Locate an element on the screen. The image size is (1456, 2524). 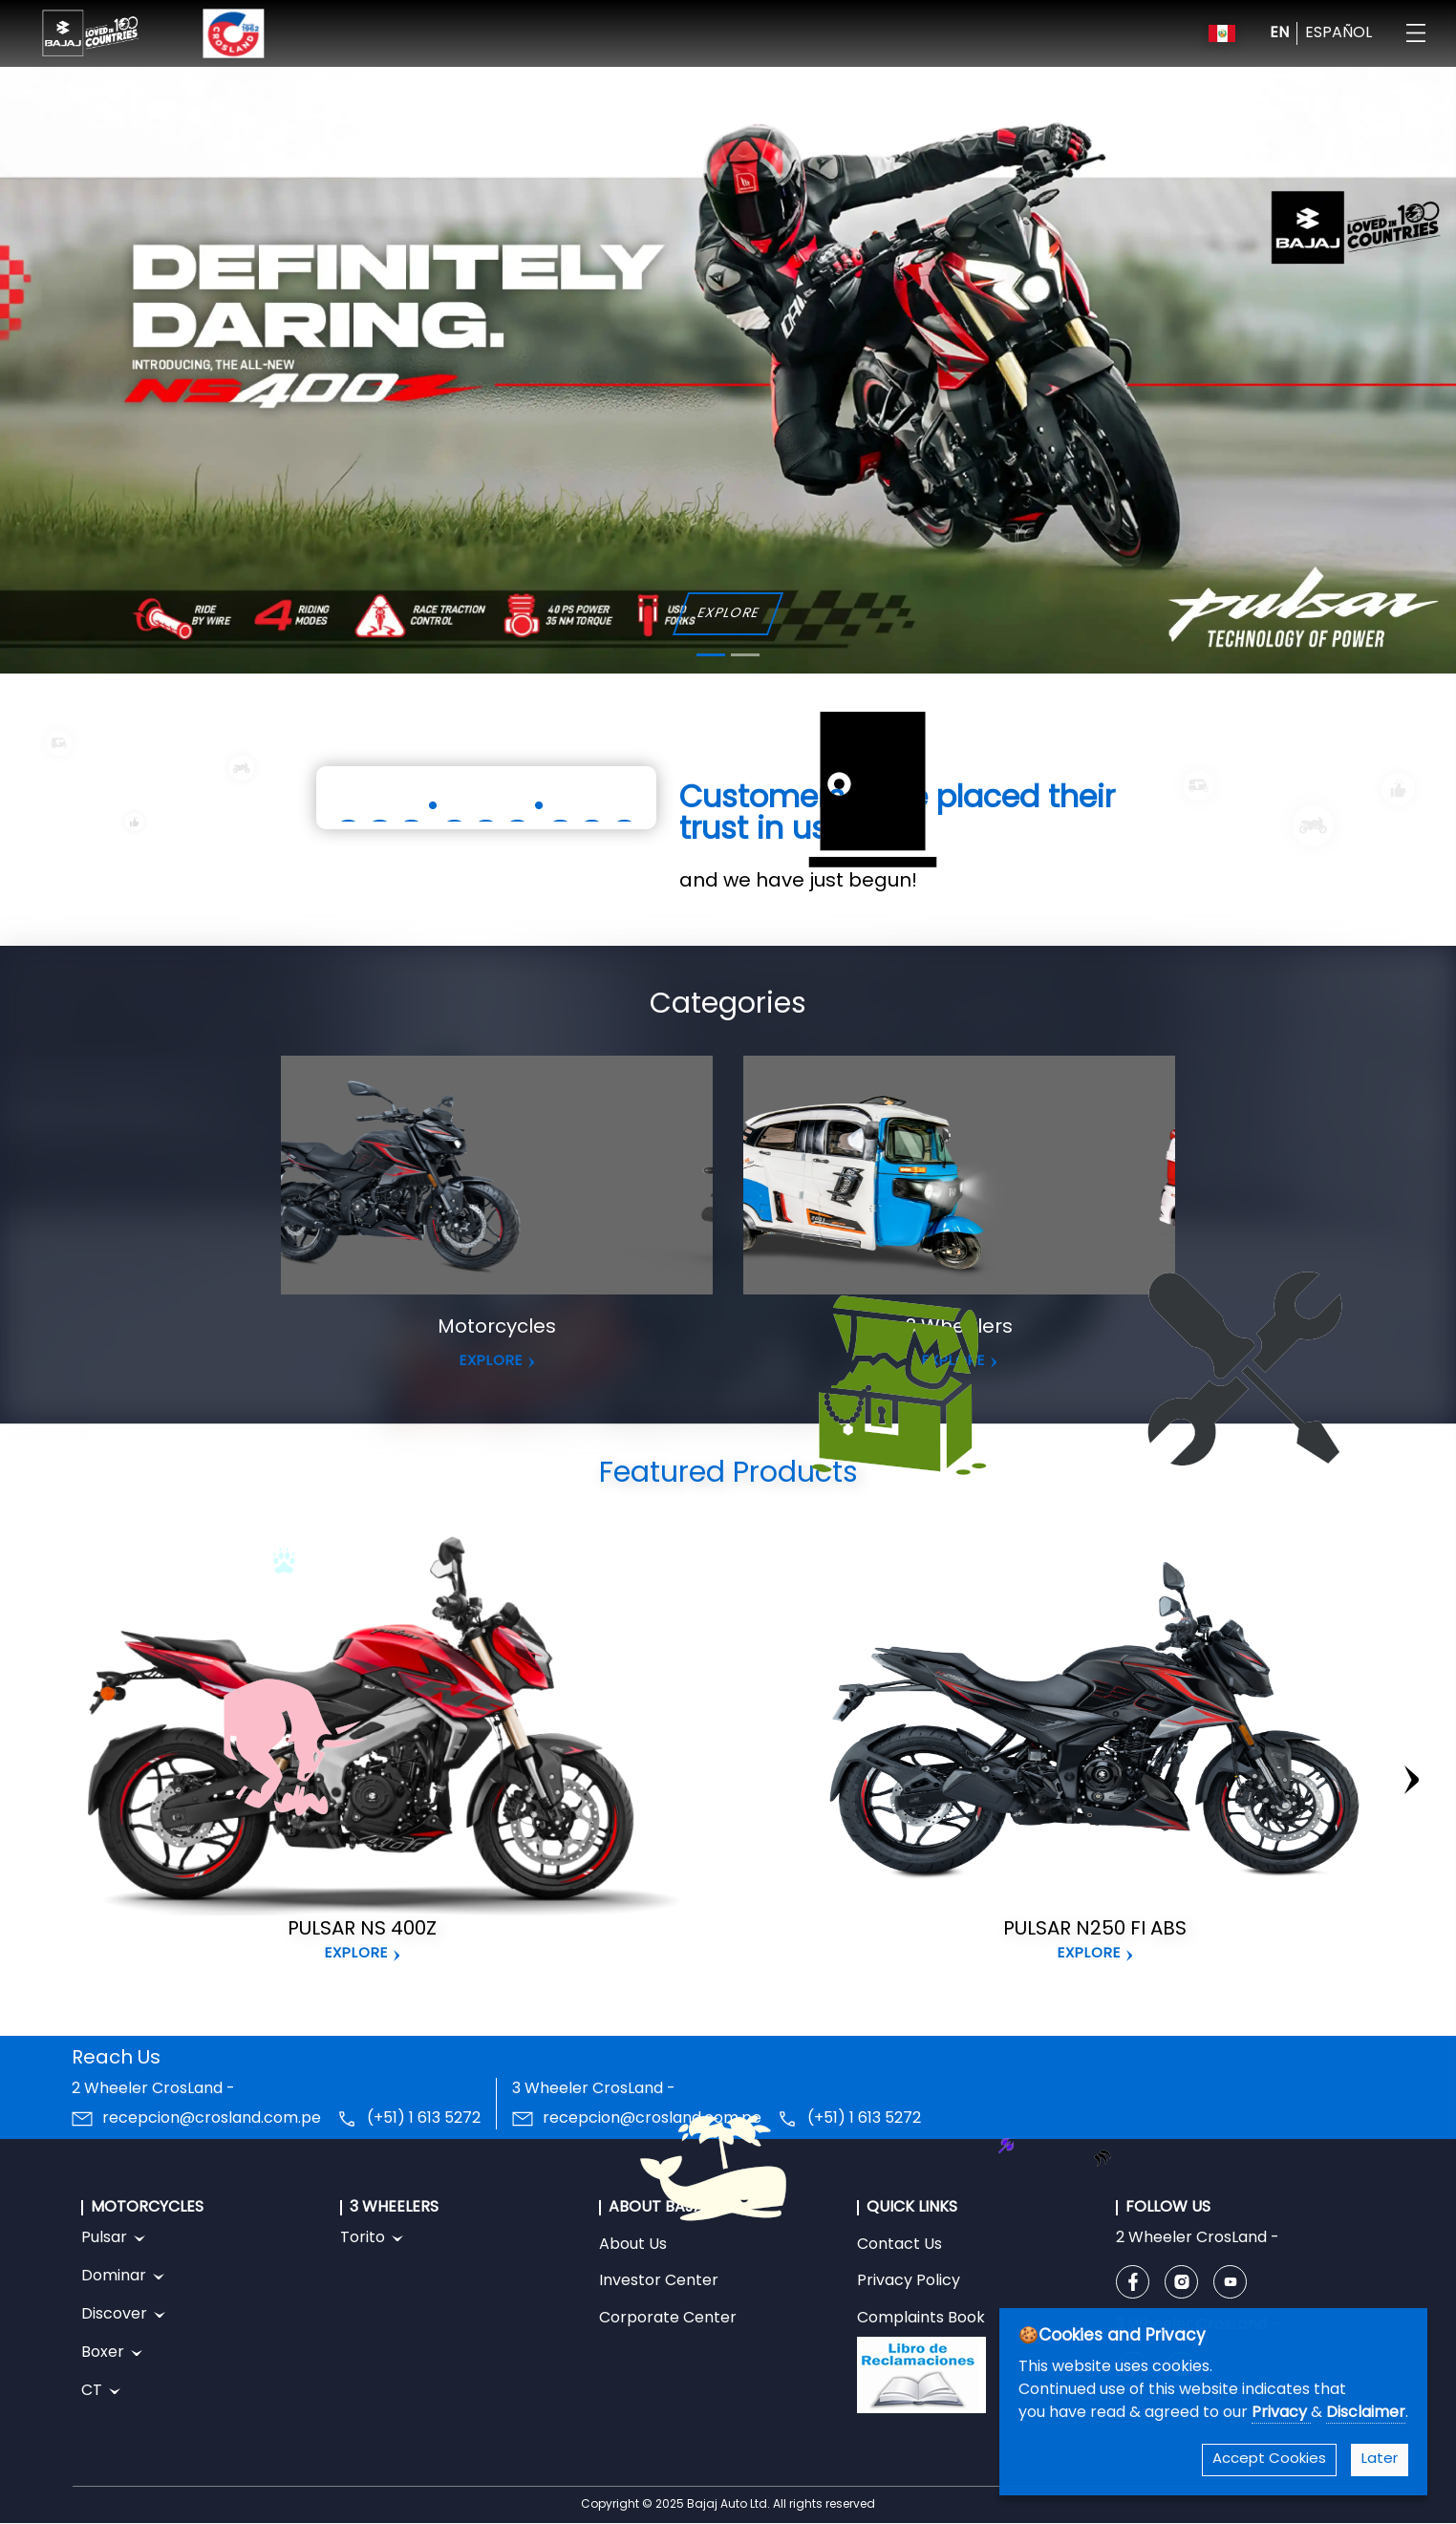
ocean wildlife or marine life category is located at coordinates (713, 2168).